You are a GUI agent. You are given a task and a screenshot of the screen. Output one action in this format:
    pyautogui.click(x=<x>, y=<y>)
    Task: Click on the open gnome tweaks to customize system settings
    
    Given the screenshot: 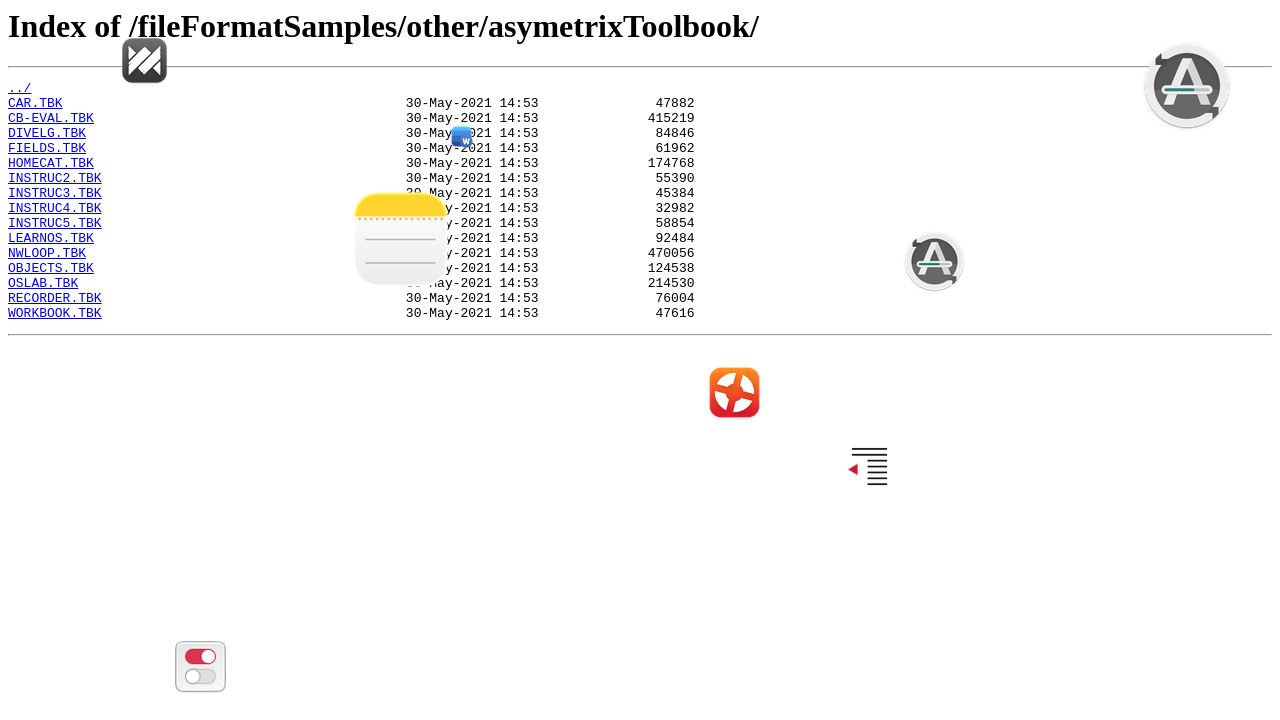 What is the action you would take?
    pyautogui.click(x=200, y=666)
    